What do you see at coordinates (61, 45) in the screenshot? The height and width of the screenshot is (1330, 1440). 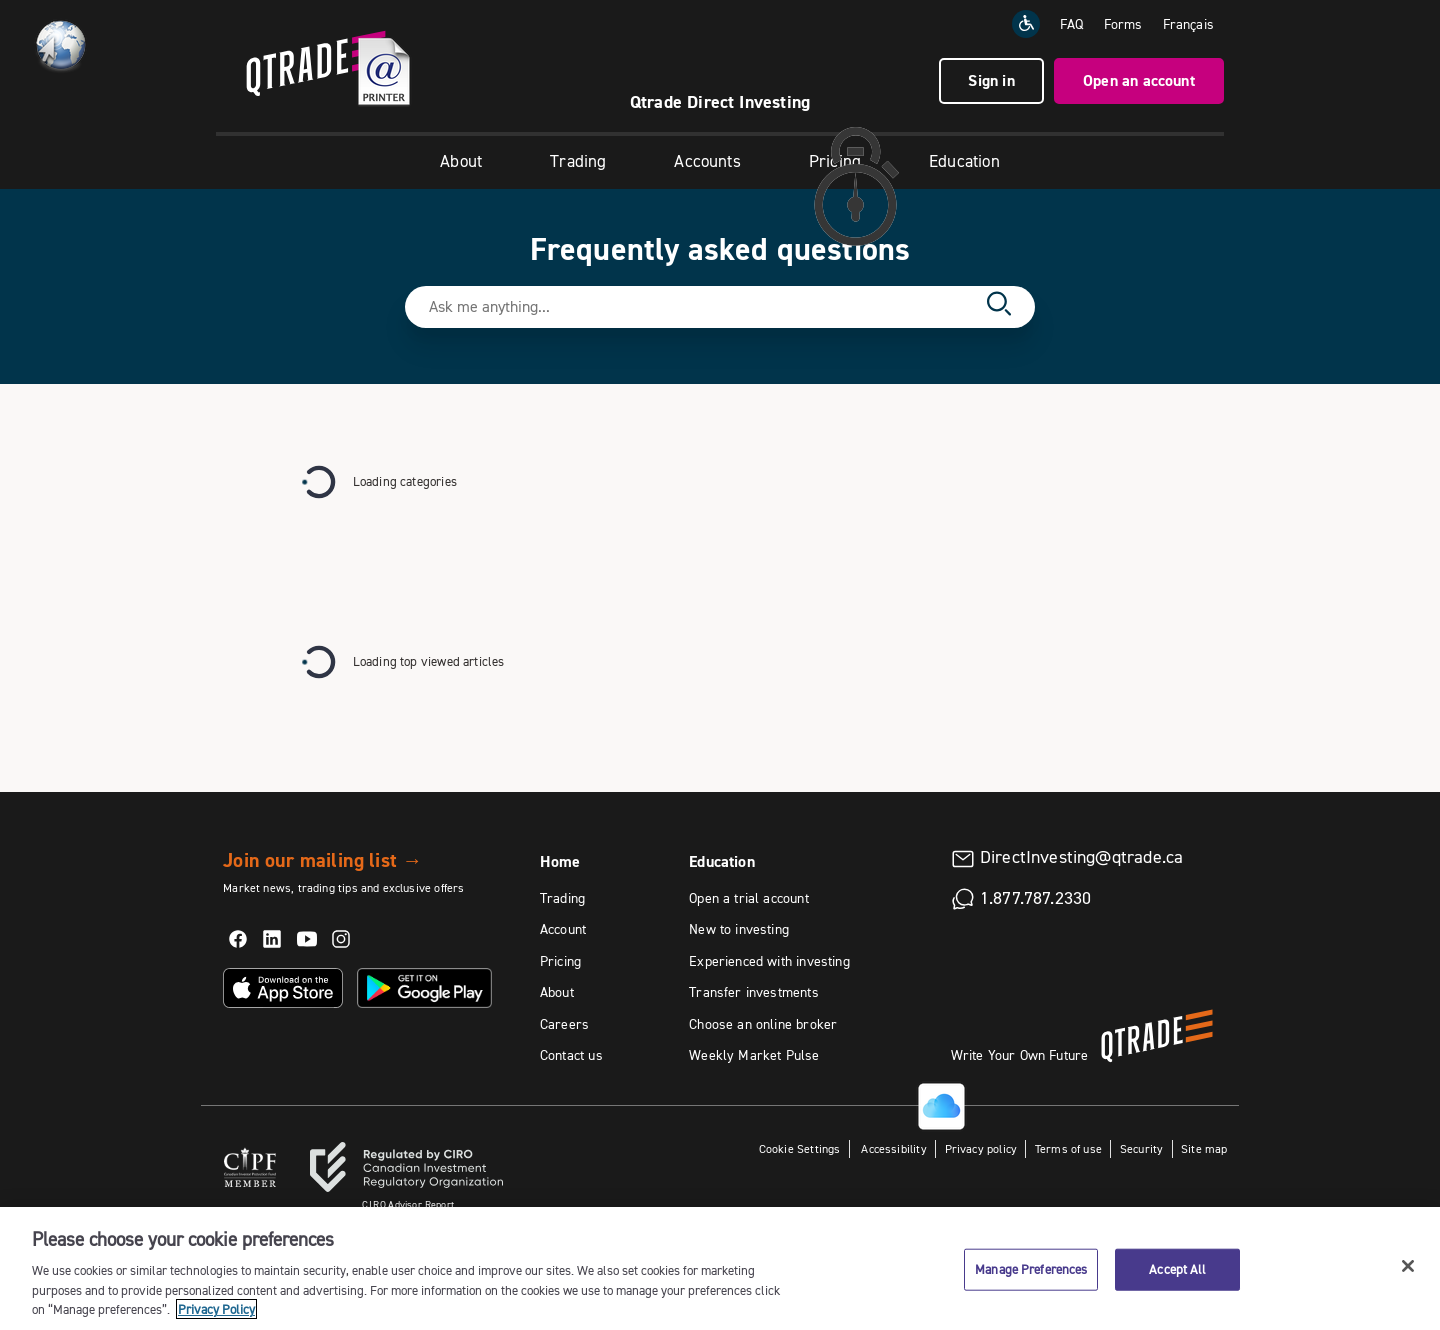 I see `open web browser` at bounding box center [61, 45].